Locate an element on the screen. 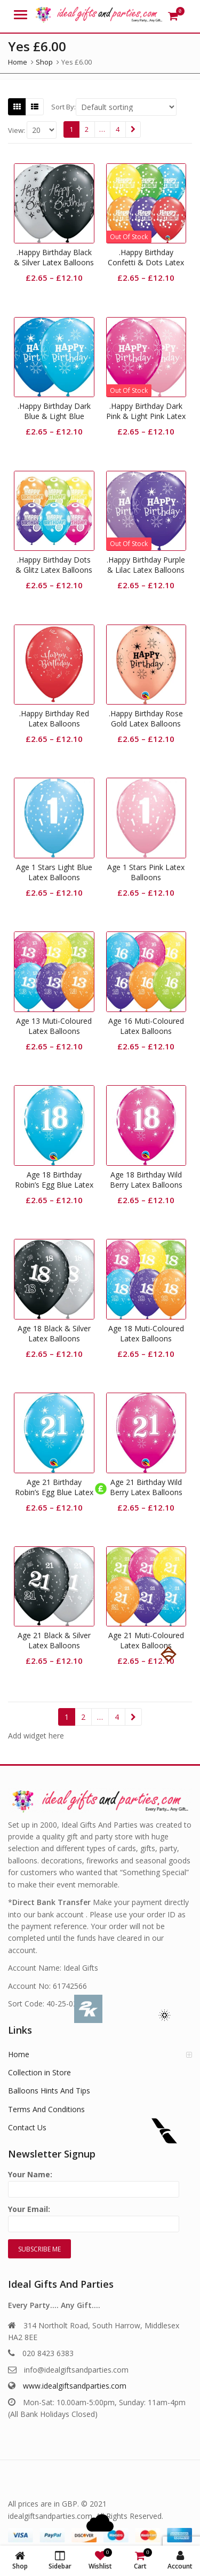  access iCloud storage and settings is located at coordinates (100, 2523).